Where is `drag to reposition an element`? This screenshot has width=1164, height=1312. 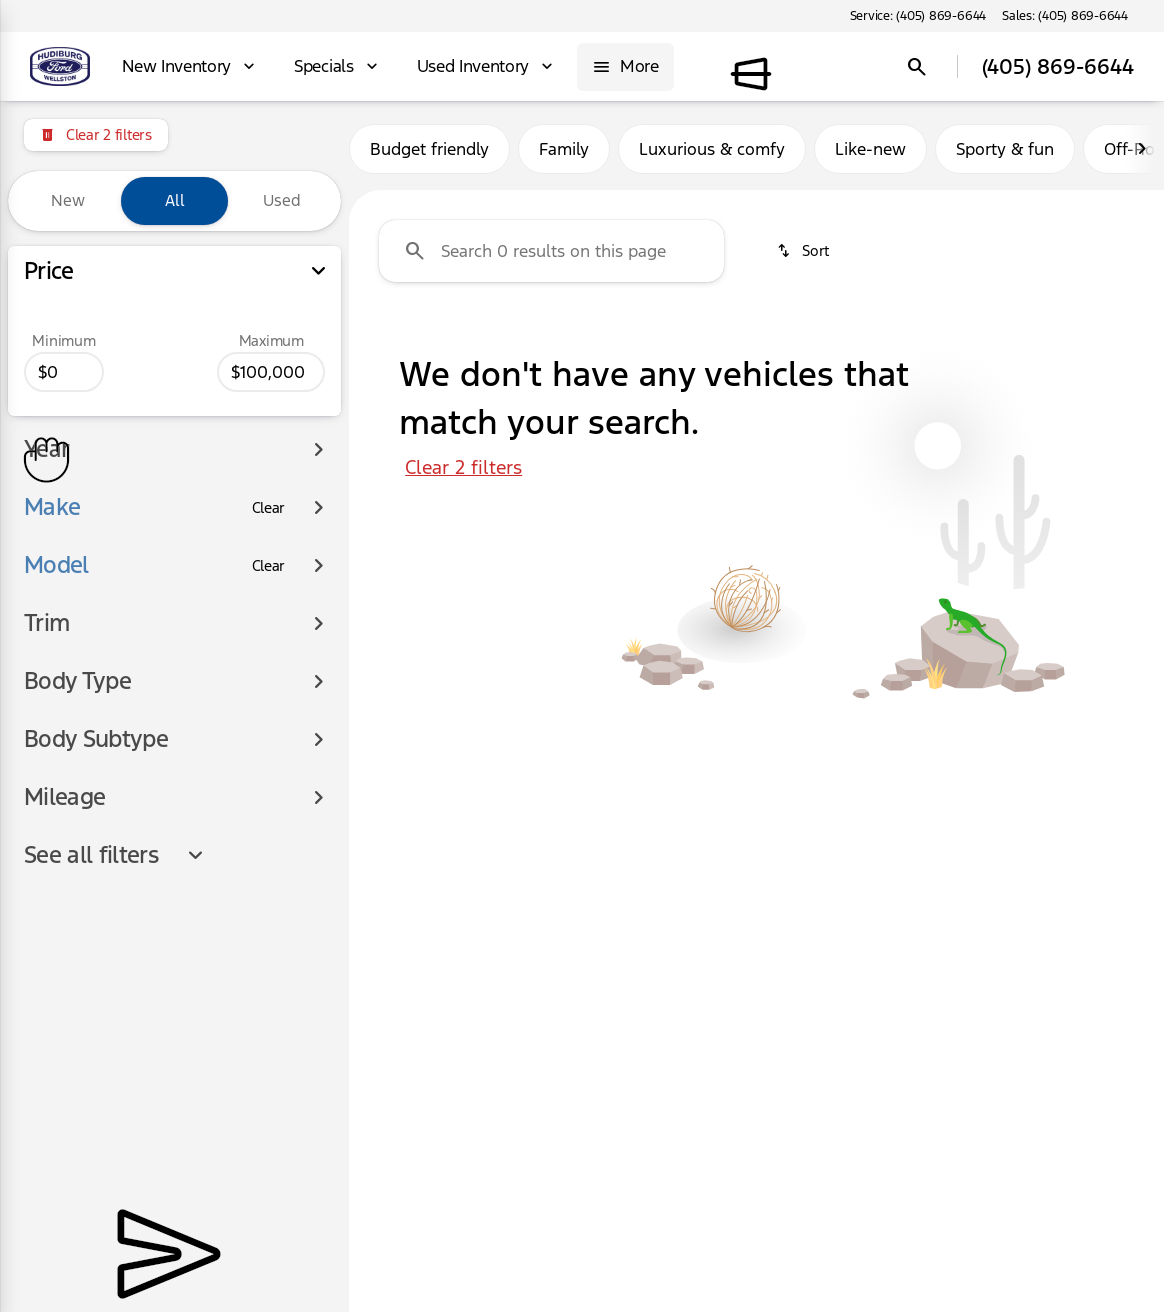
drag to reposition an element is located at coordinates (46, 453).